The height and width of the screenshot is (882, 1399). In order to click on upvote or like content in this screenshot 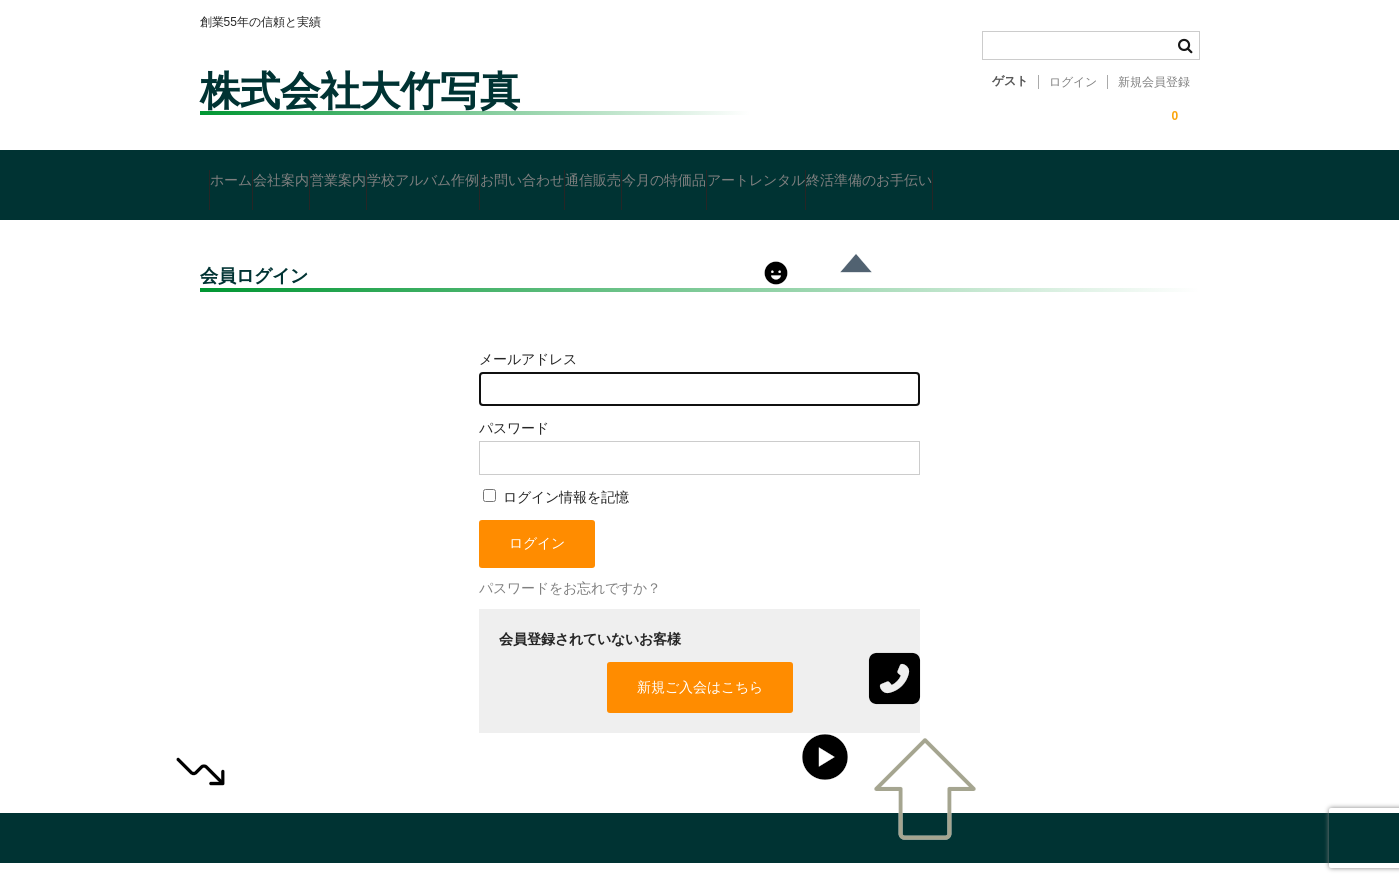, I will do `click(925, 793)`.